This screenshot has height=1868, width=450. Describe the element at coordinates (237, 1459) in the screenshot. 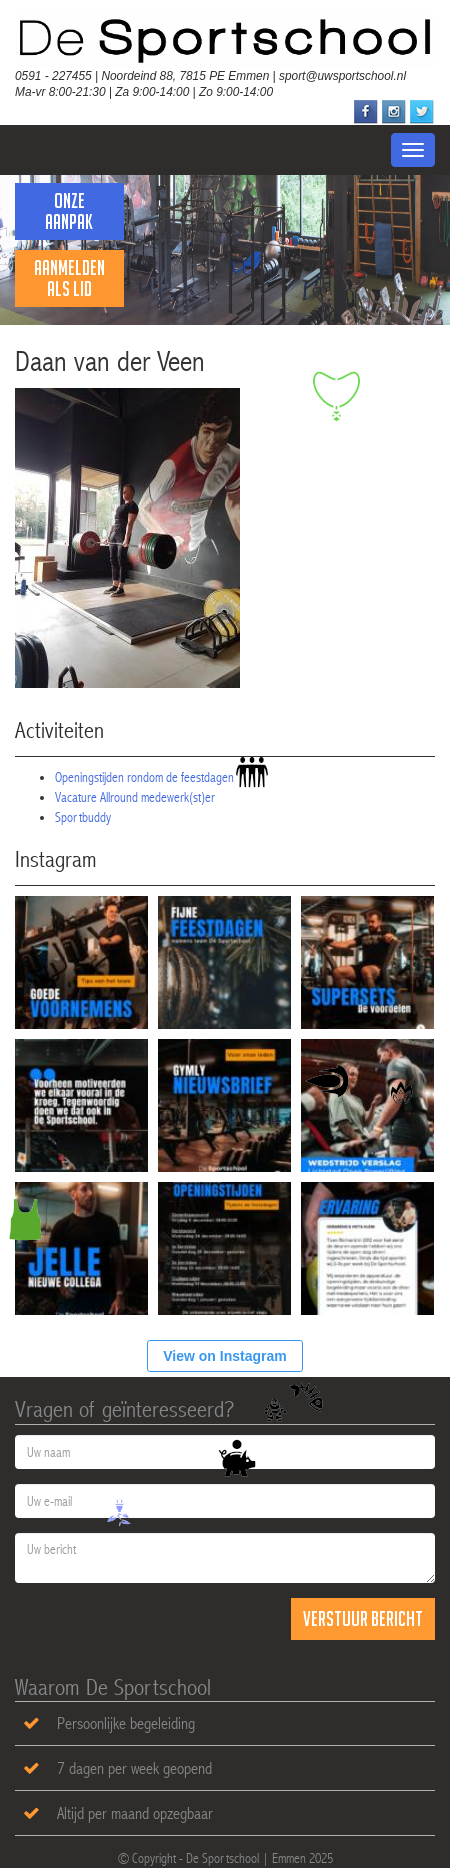

I see `access savings or budget features` at that location.